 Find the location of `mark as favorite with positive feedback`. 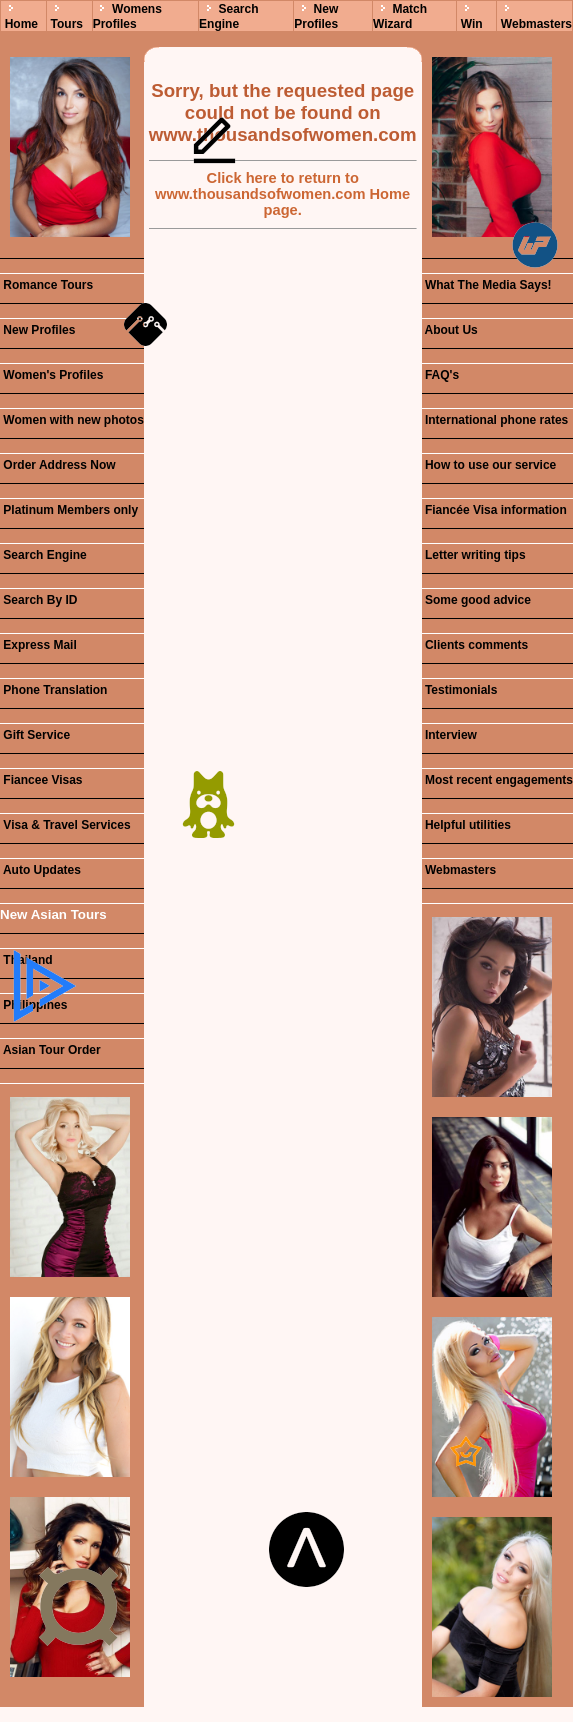

mark as favorite with positive feedback is located at coordinates (466, 1452).